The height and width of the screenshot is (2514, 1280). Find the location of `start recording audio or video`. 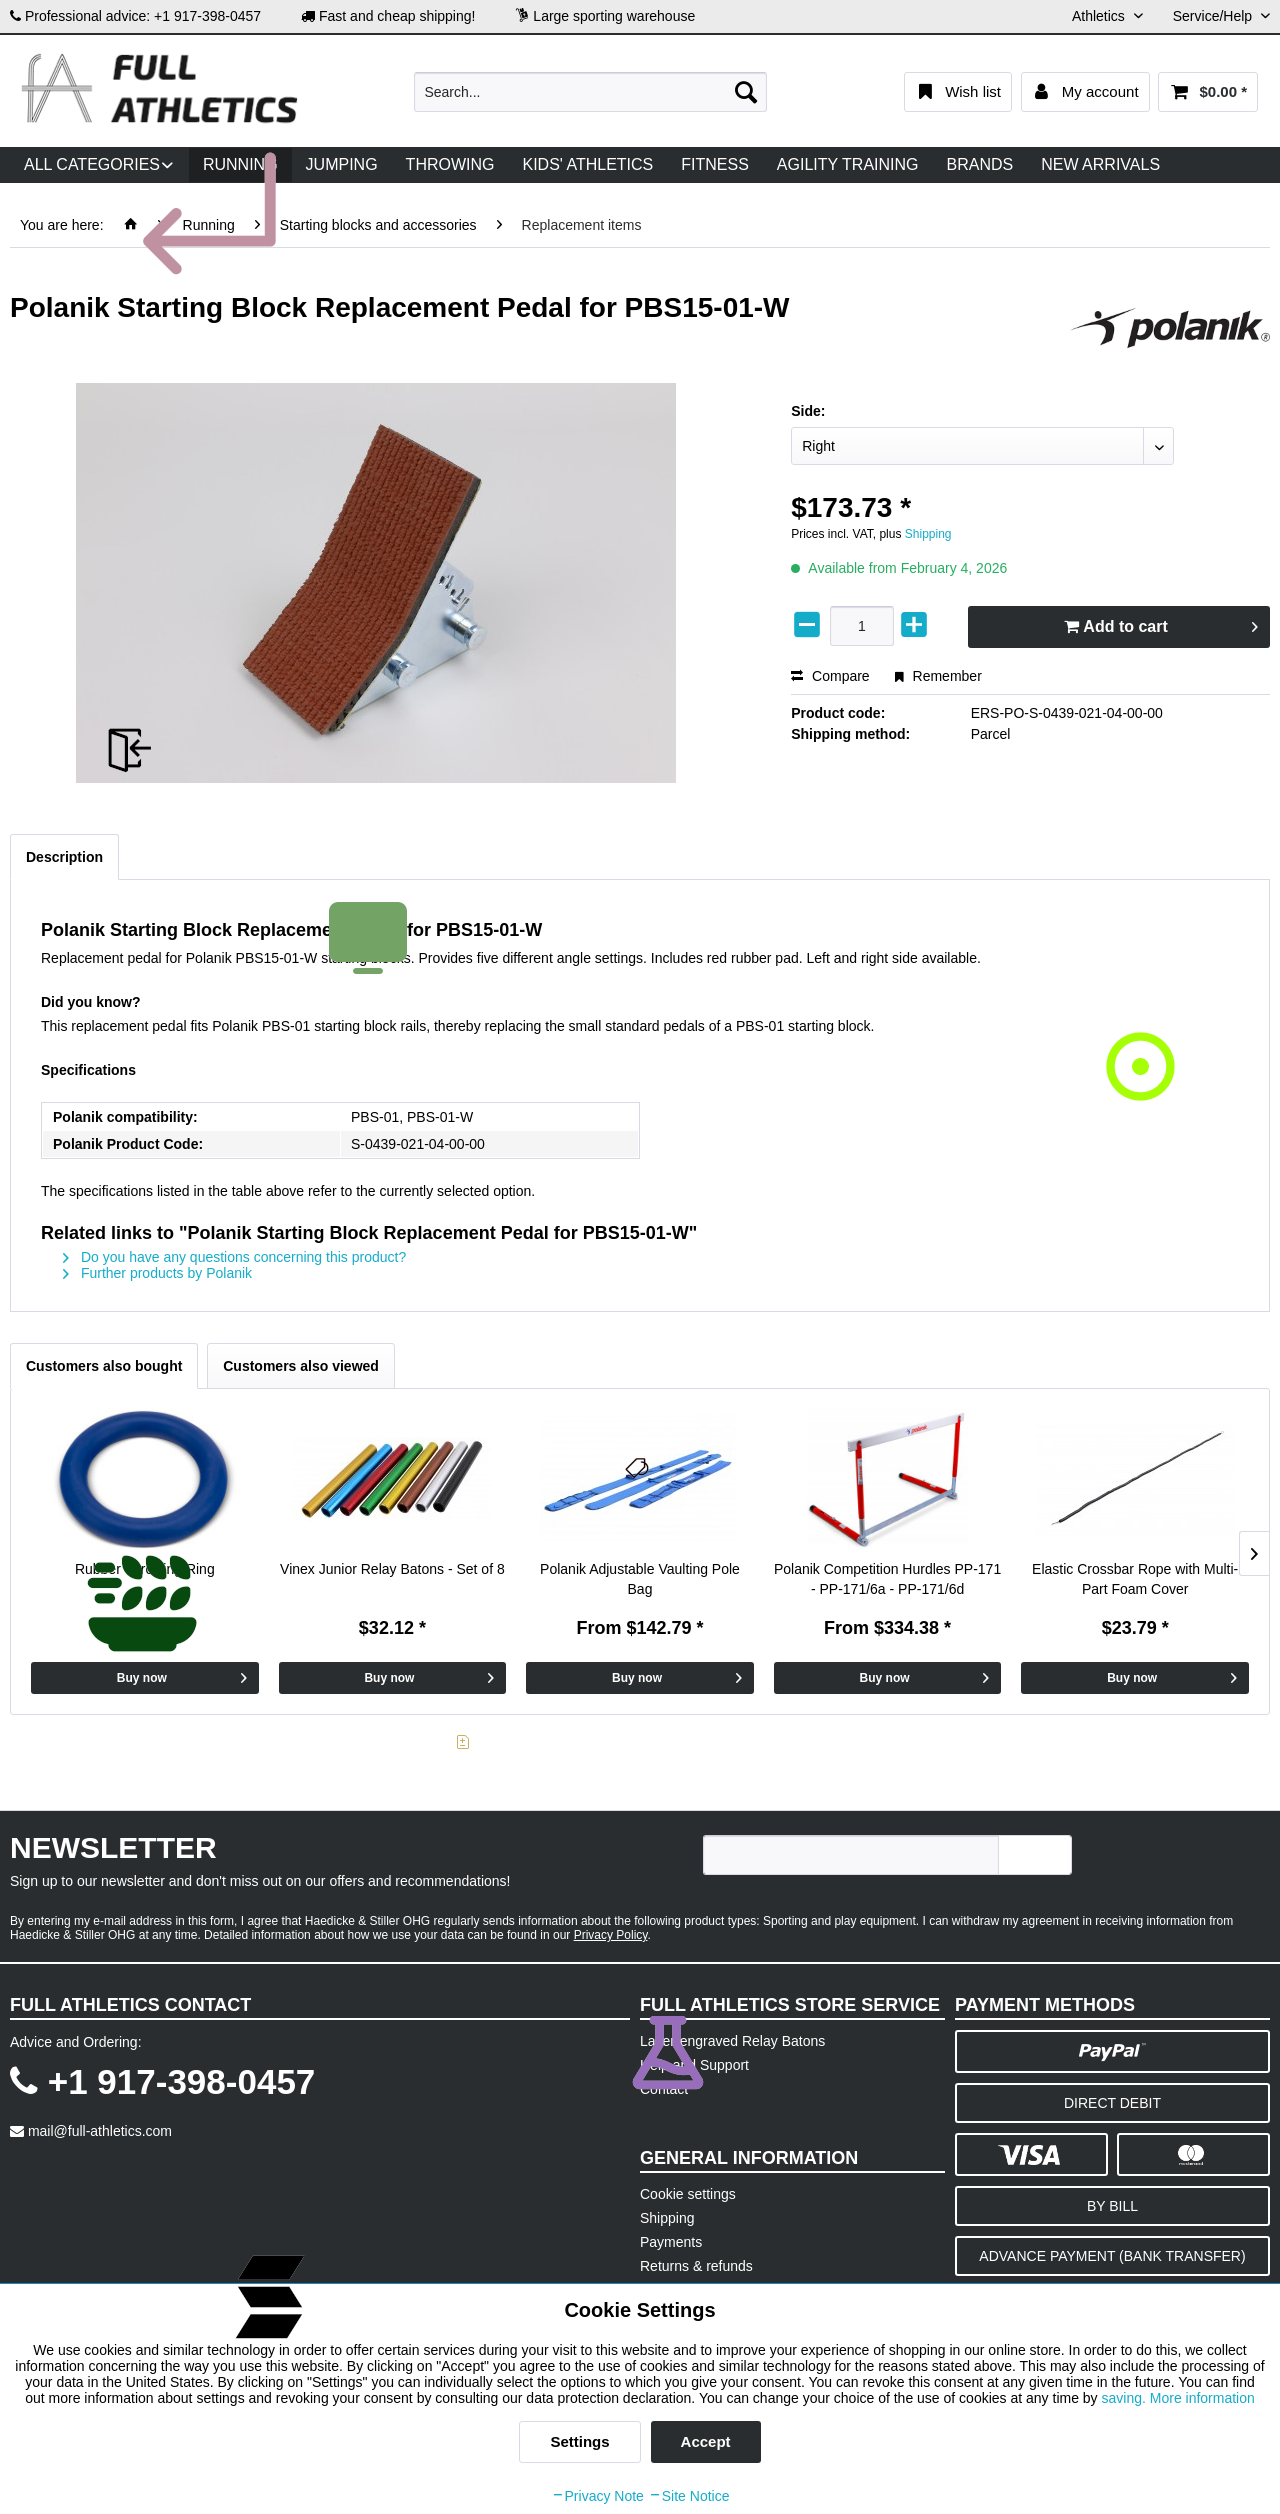

start recording audio or video is located at coordinates (1140, 1066).